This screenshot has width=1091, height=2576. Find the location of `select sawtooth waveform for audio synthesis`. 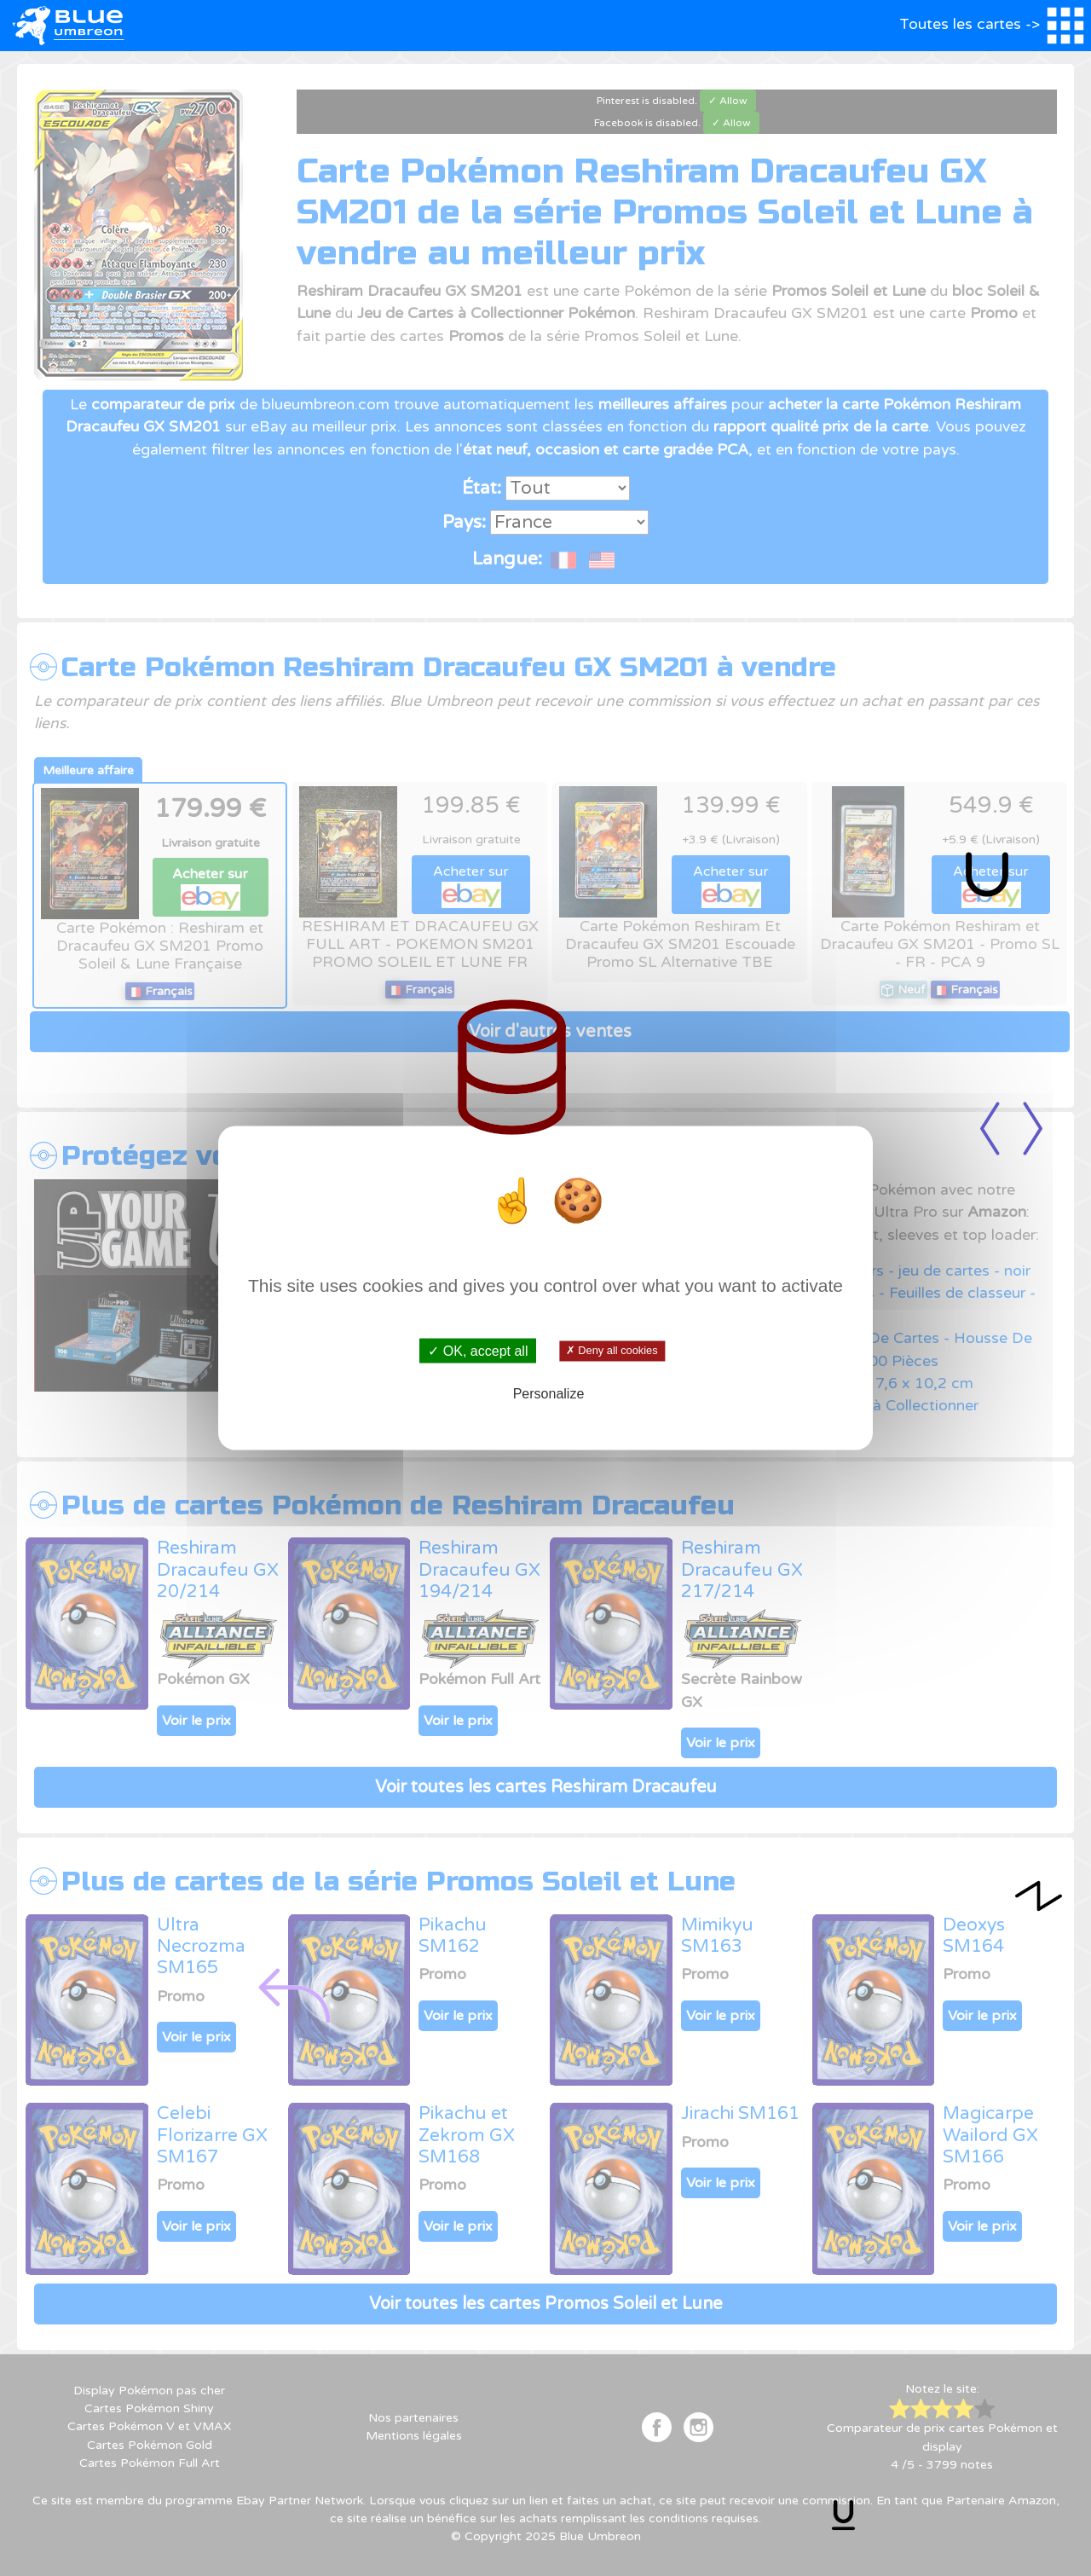

select sawtooth waveform for audio synthesis is located at coordinates (1038, 1896).